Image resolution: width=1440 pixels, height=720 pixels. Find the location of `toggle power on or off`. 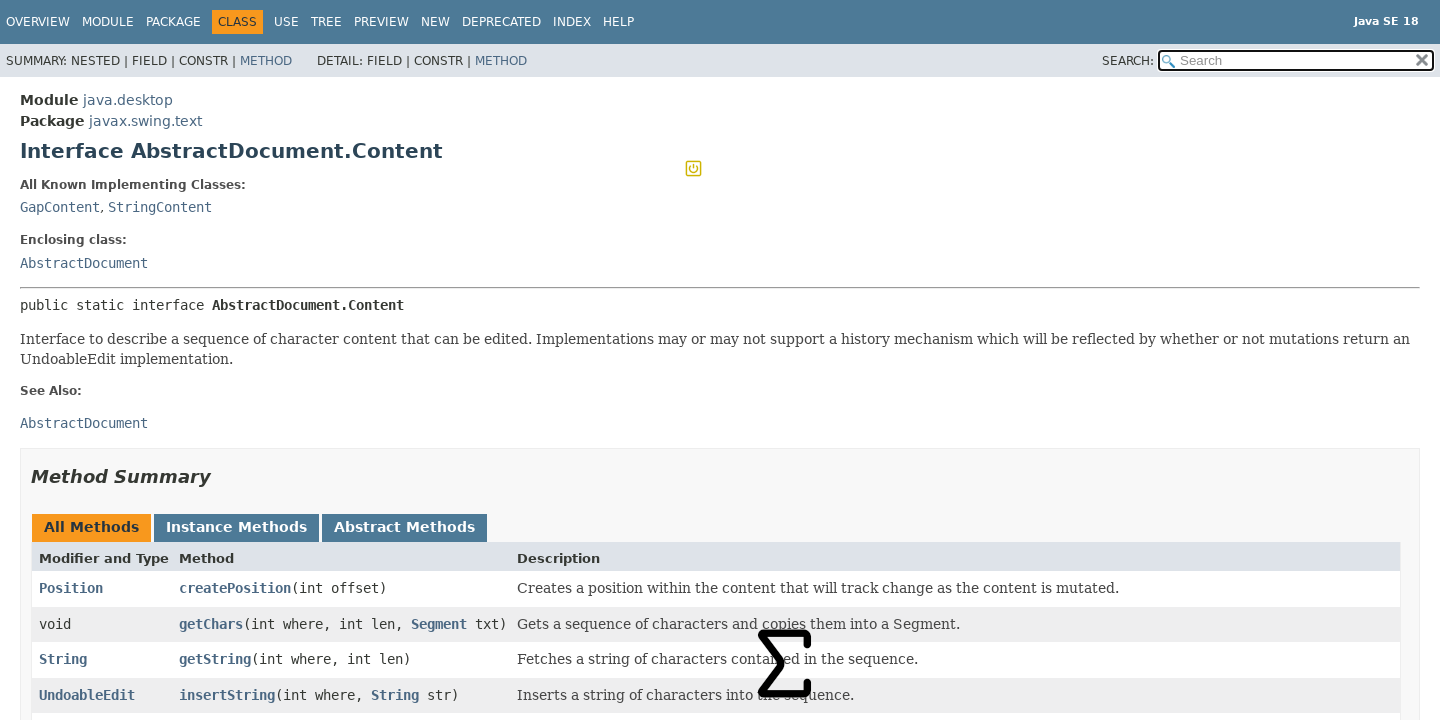

toggle power on or off is located at coordinates (693, 168).